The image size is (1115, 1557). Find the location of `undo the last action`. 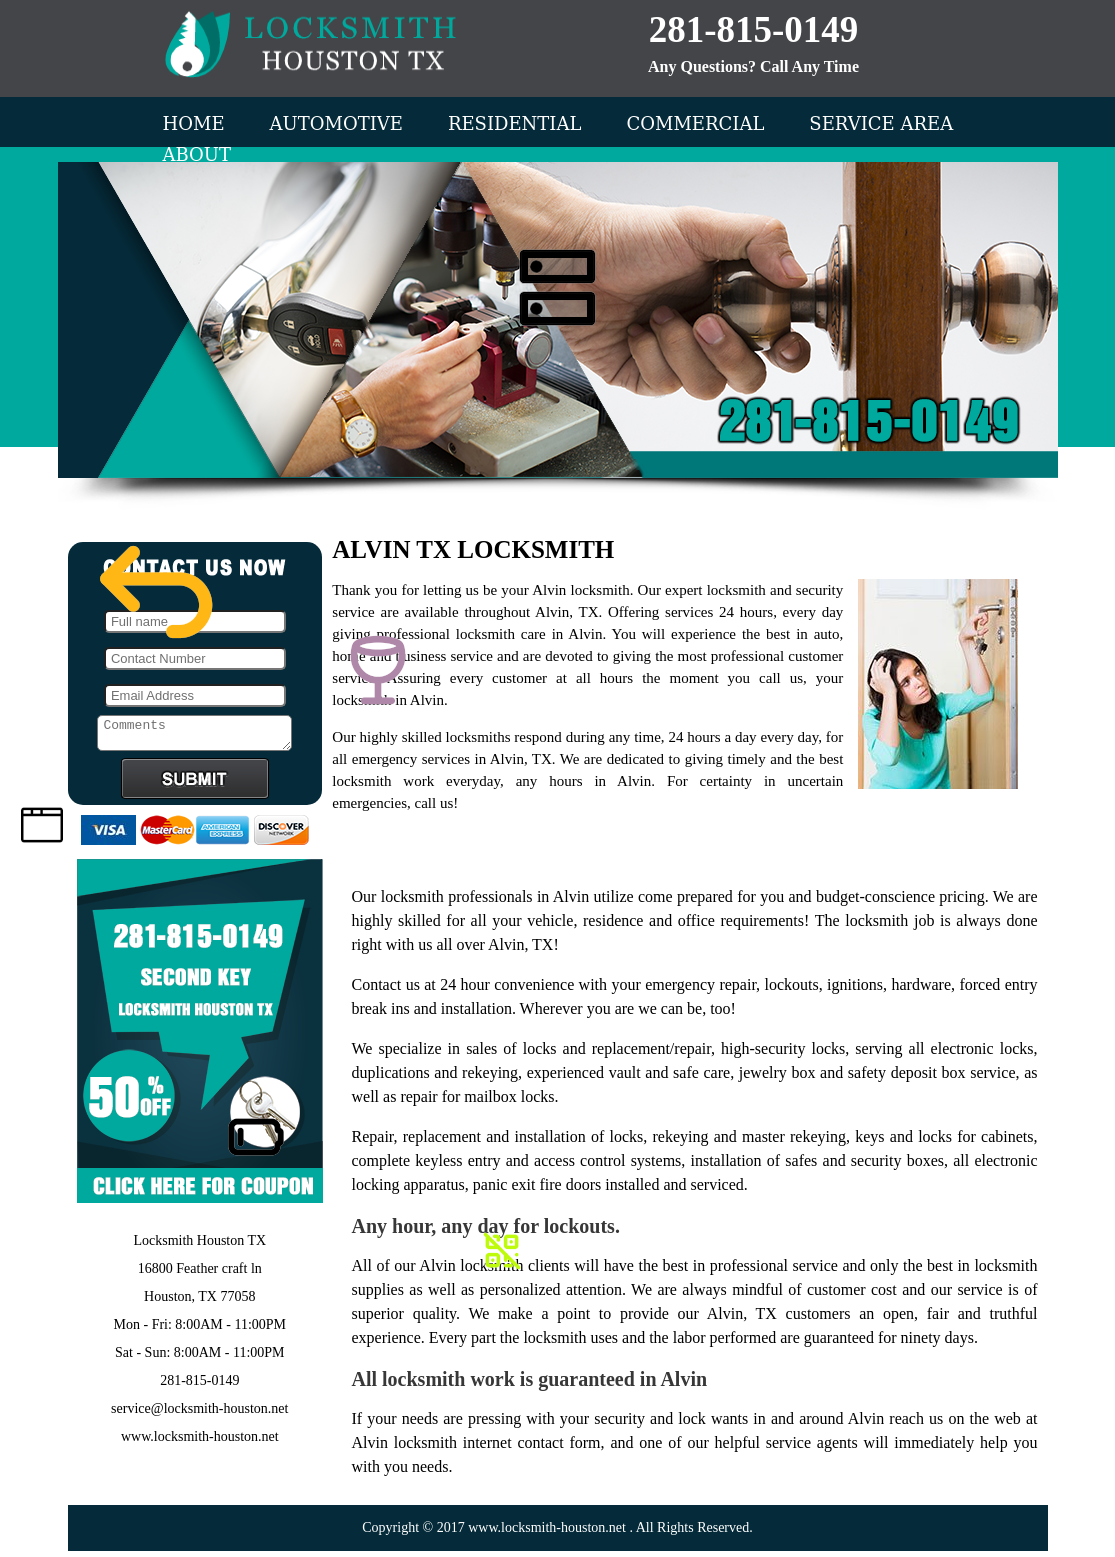

undo the last action is located at coordinates (153, 592).